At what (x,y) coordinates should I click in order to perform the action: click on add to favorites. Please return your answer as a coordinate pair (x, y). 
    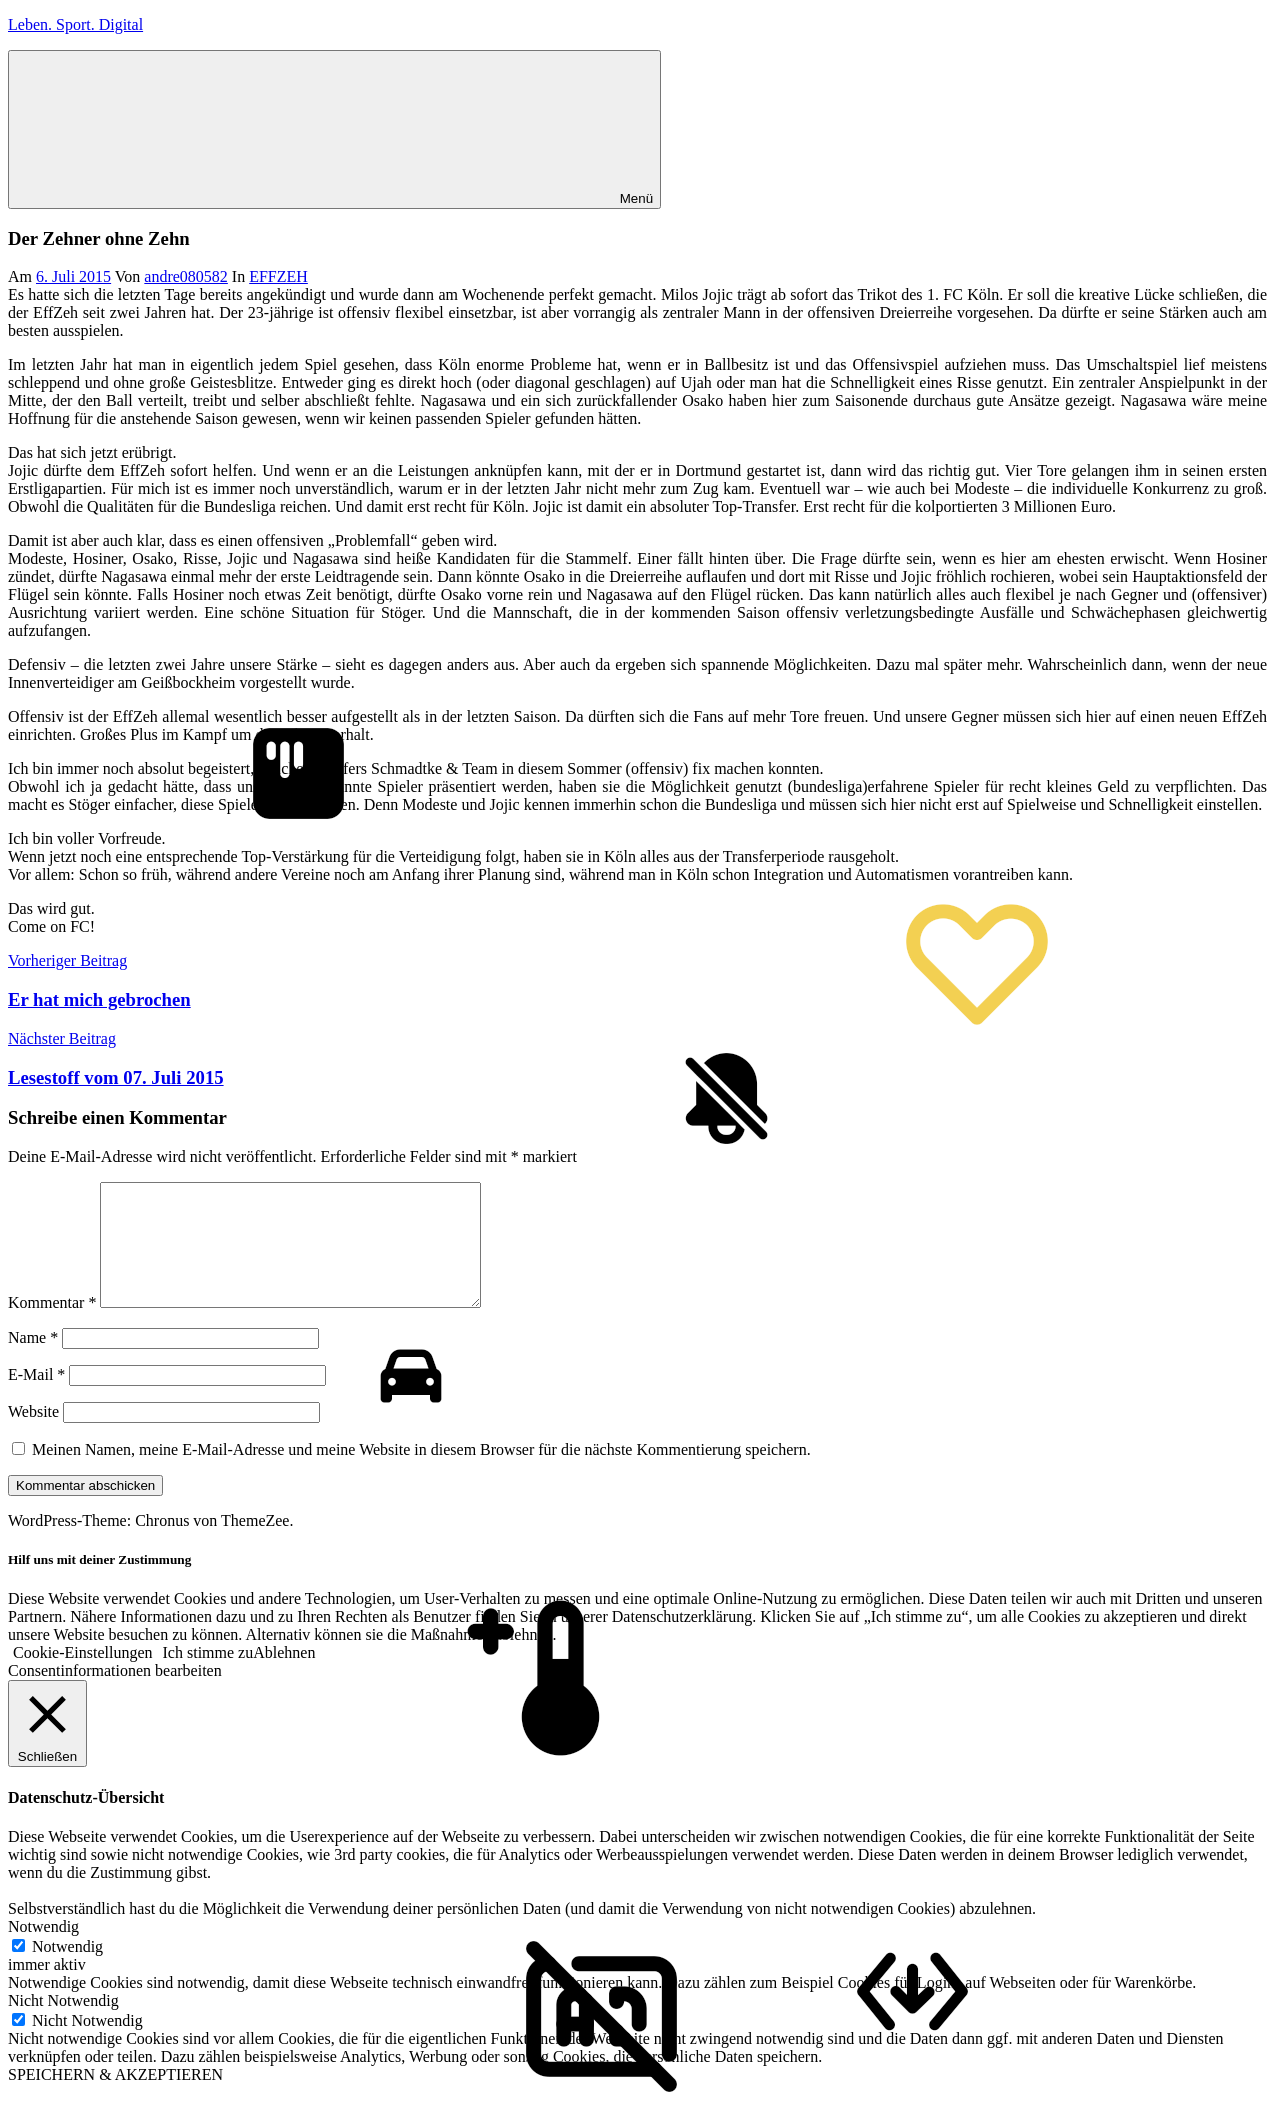
    Looking at the image, I should click on (977, 961).